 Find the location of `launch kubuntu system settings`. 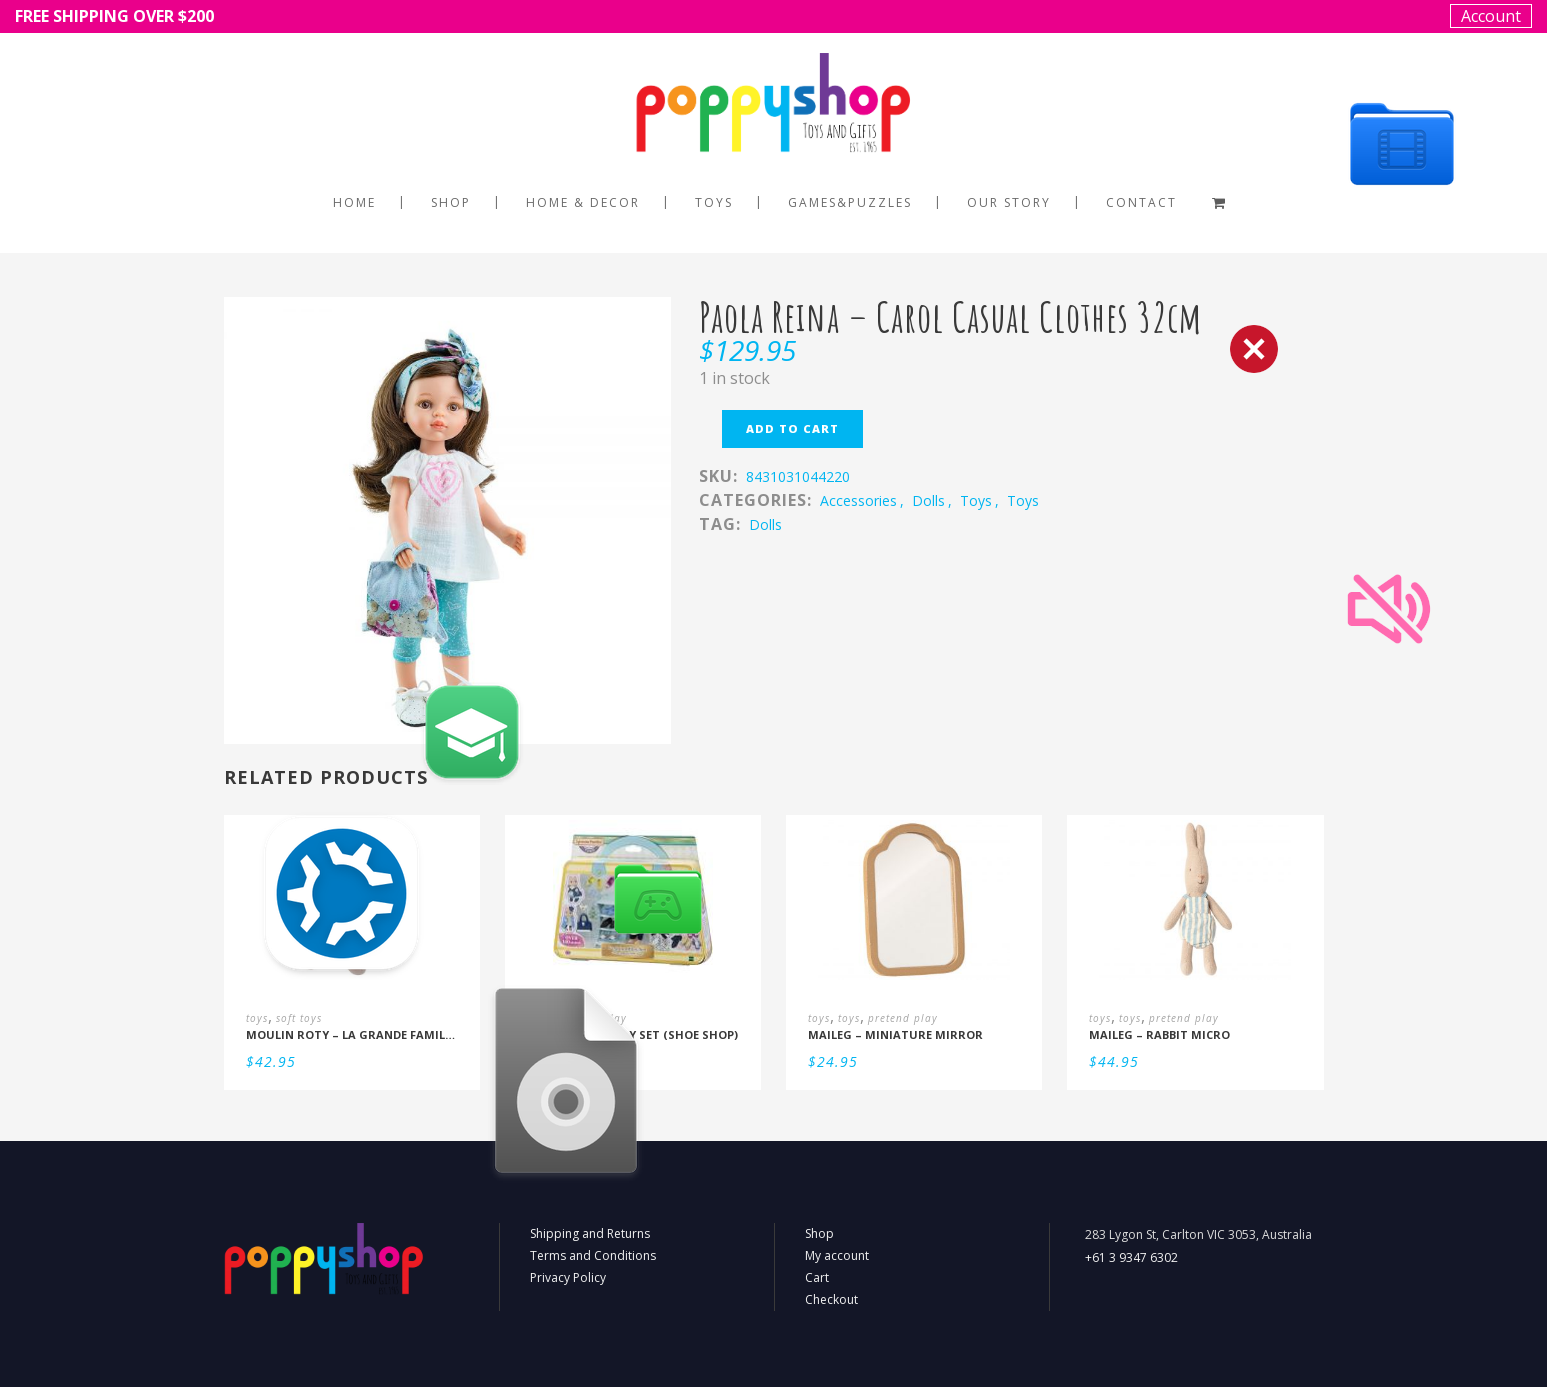

launch kubuntu system settings is located at coordinates (341, 893).